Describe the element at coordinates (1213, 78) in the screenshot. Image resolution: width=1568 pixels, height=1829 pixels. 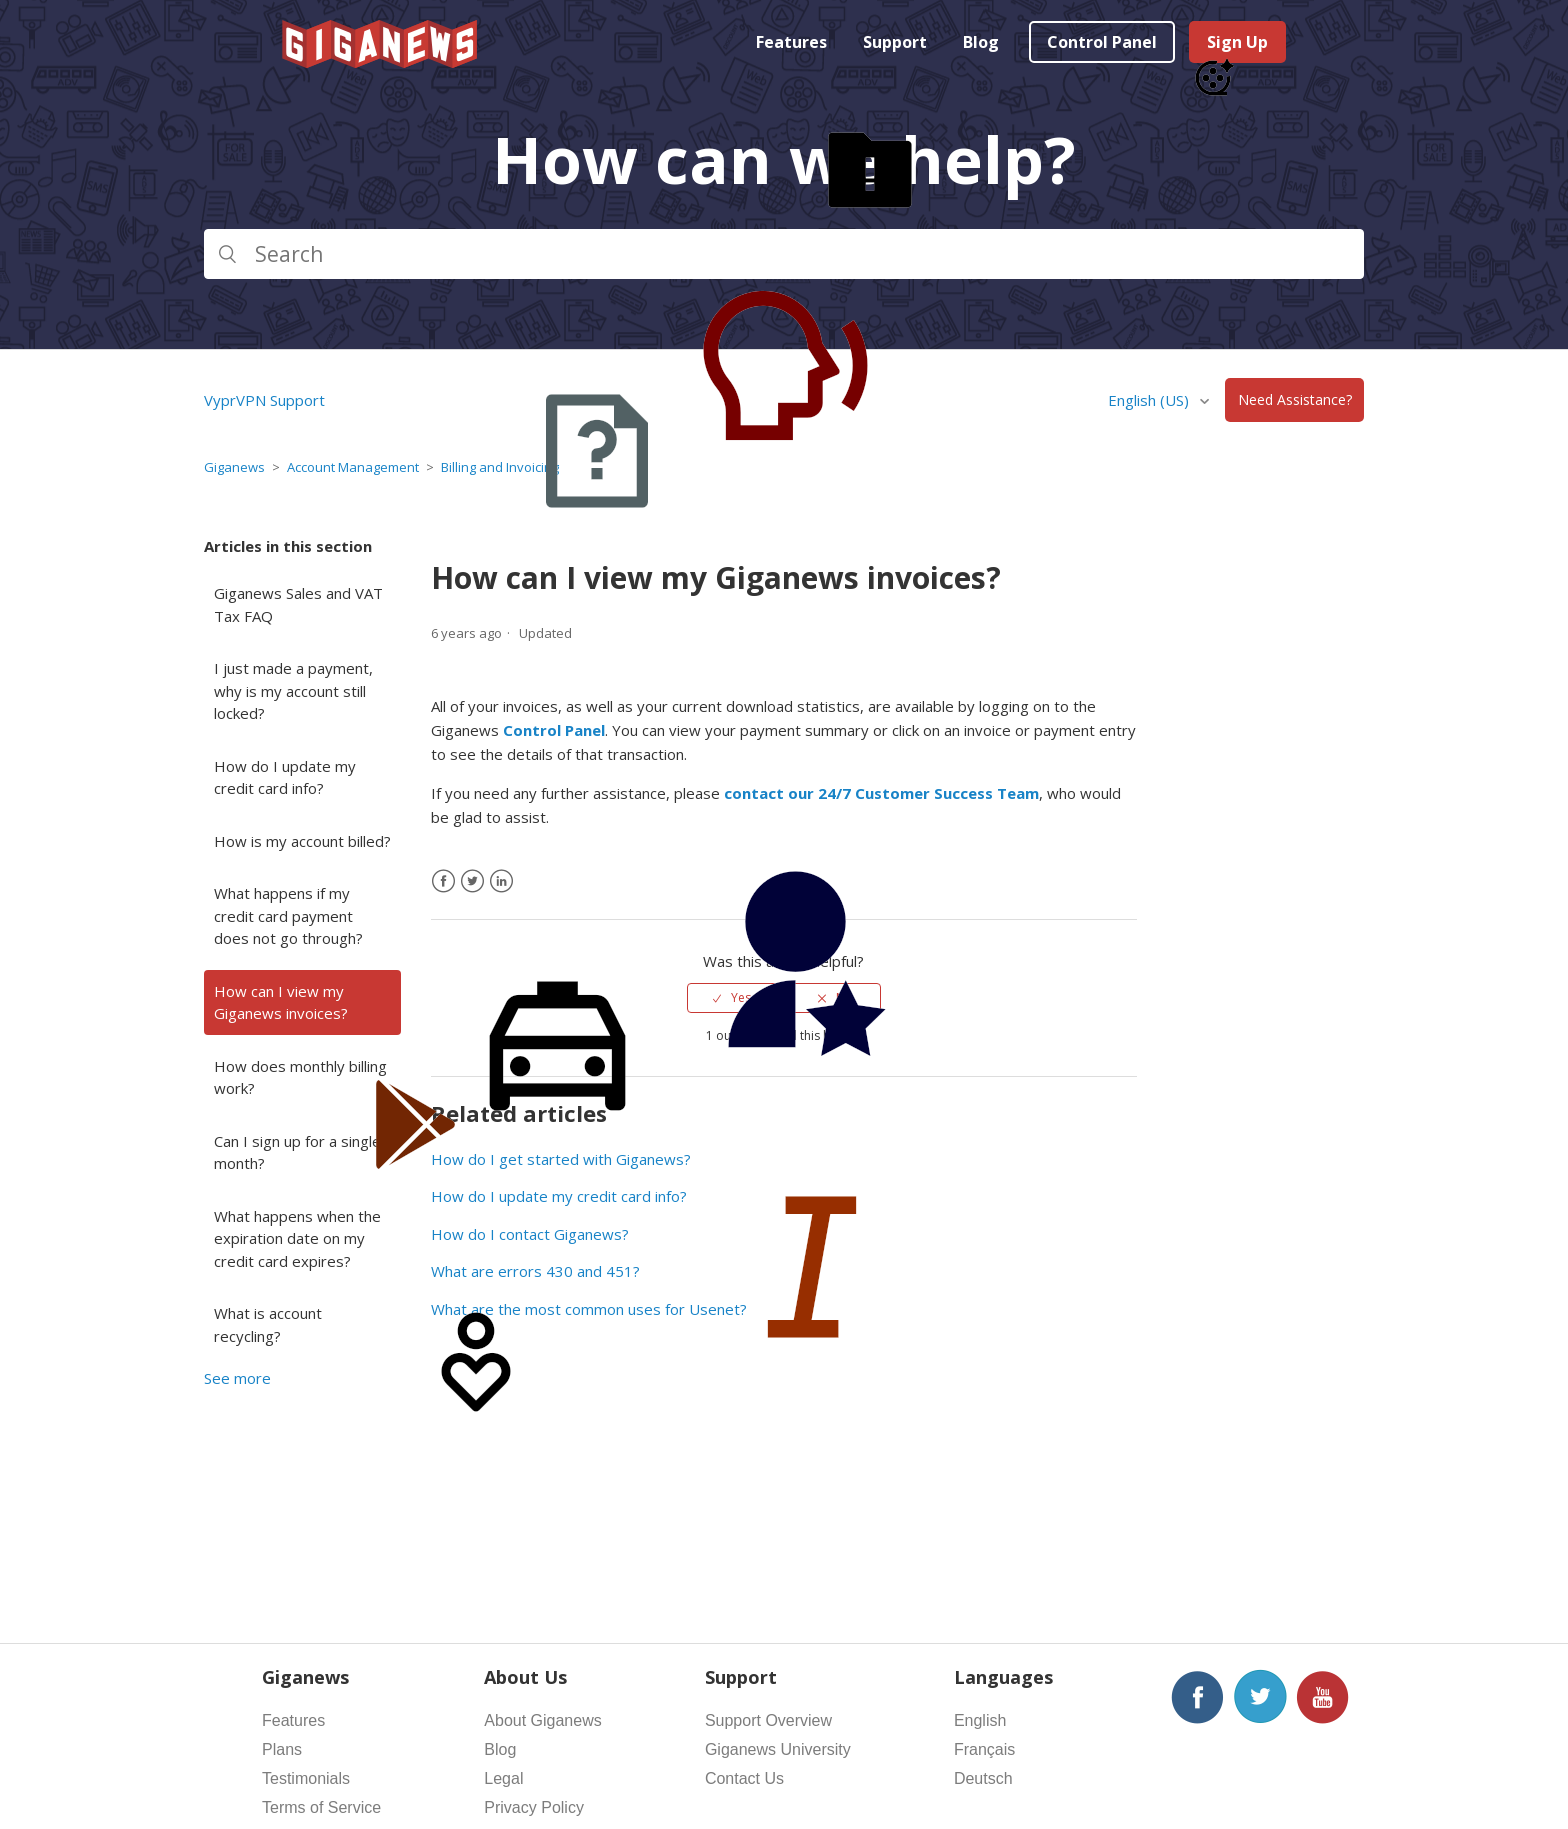
I see `access AI-powered video editing tools` at that location.